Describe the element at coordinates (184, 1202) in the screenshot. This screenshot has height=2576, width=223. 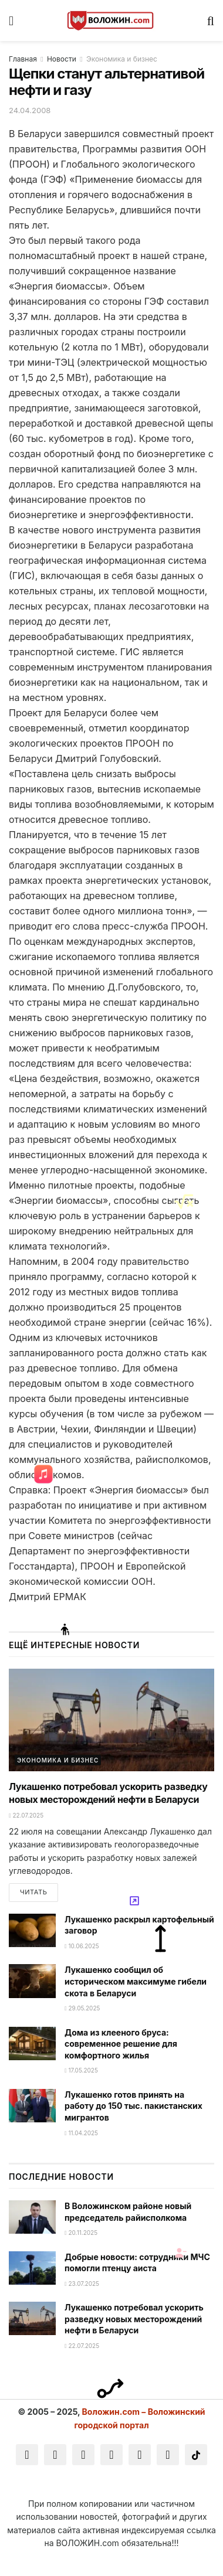
I see `access mathematical functions or calculator` at that location.